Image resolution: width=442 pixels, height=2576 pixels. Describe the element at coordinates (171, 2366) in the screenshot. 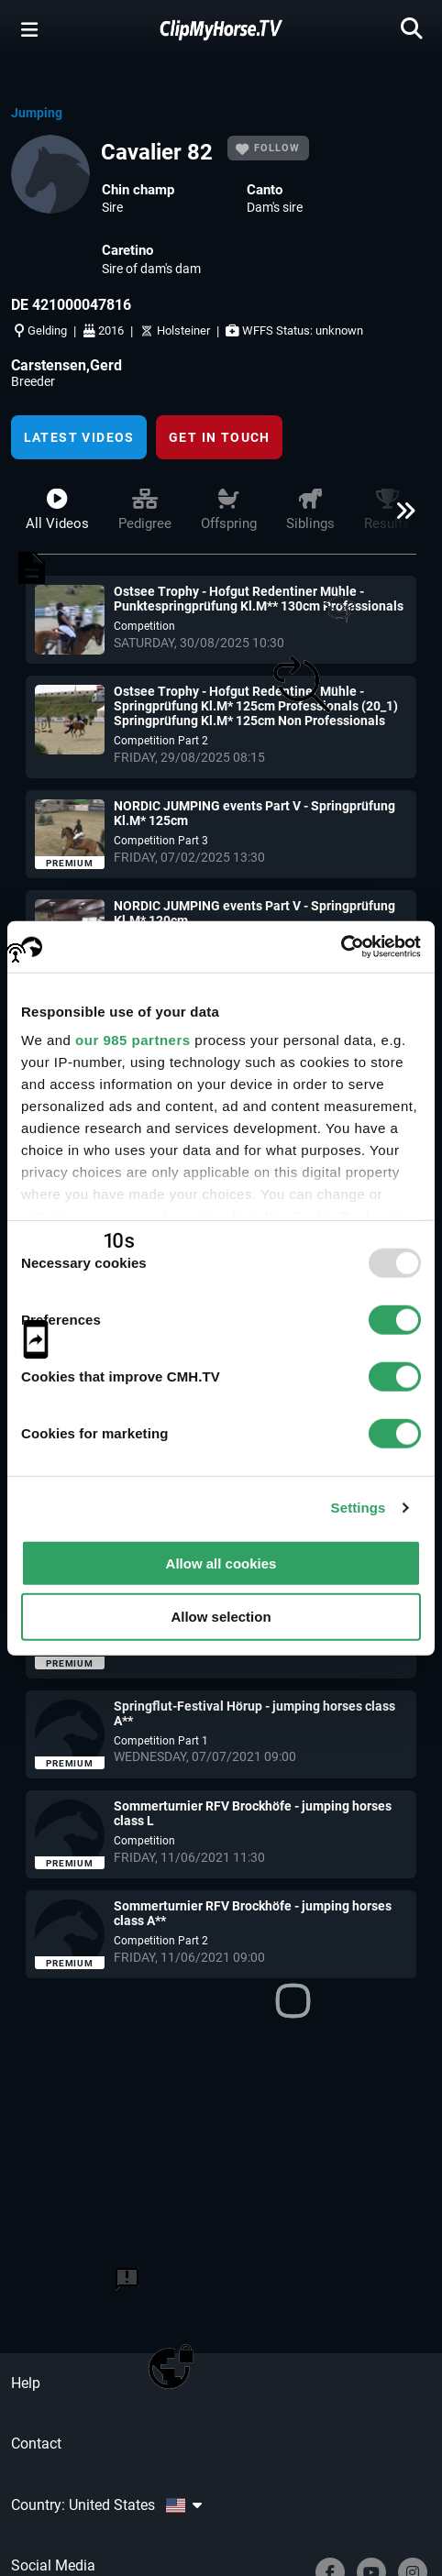

I see `indicates active vpn connection` at that location.